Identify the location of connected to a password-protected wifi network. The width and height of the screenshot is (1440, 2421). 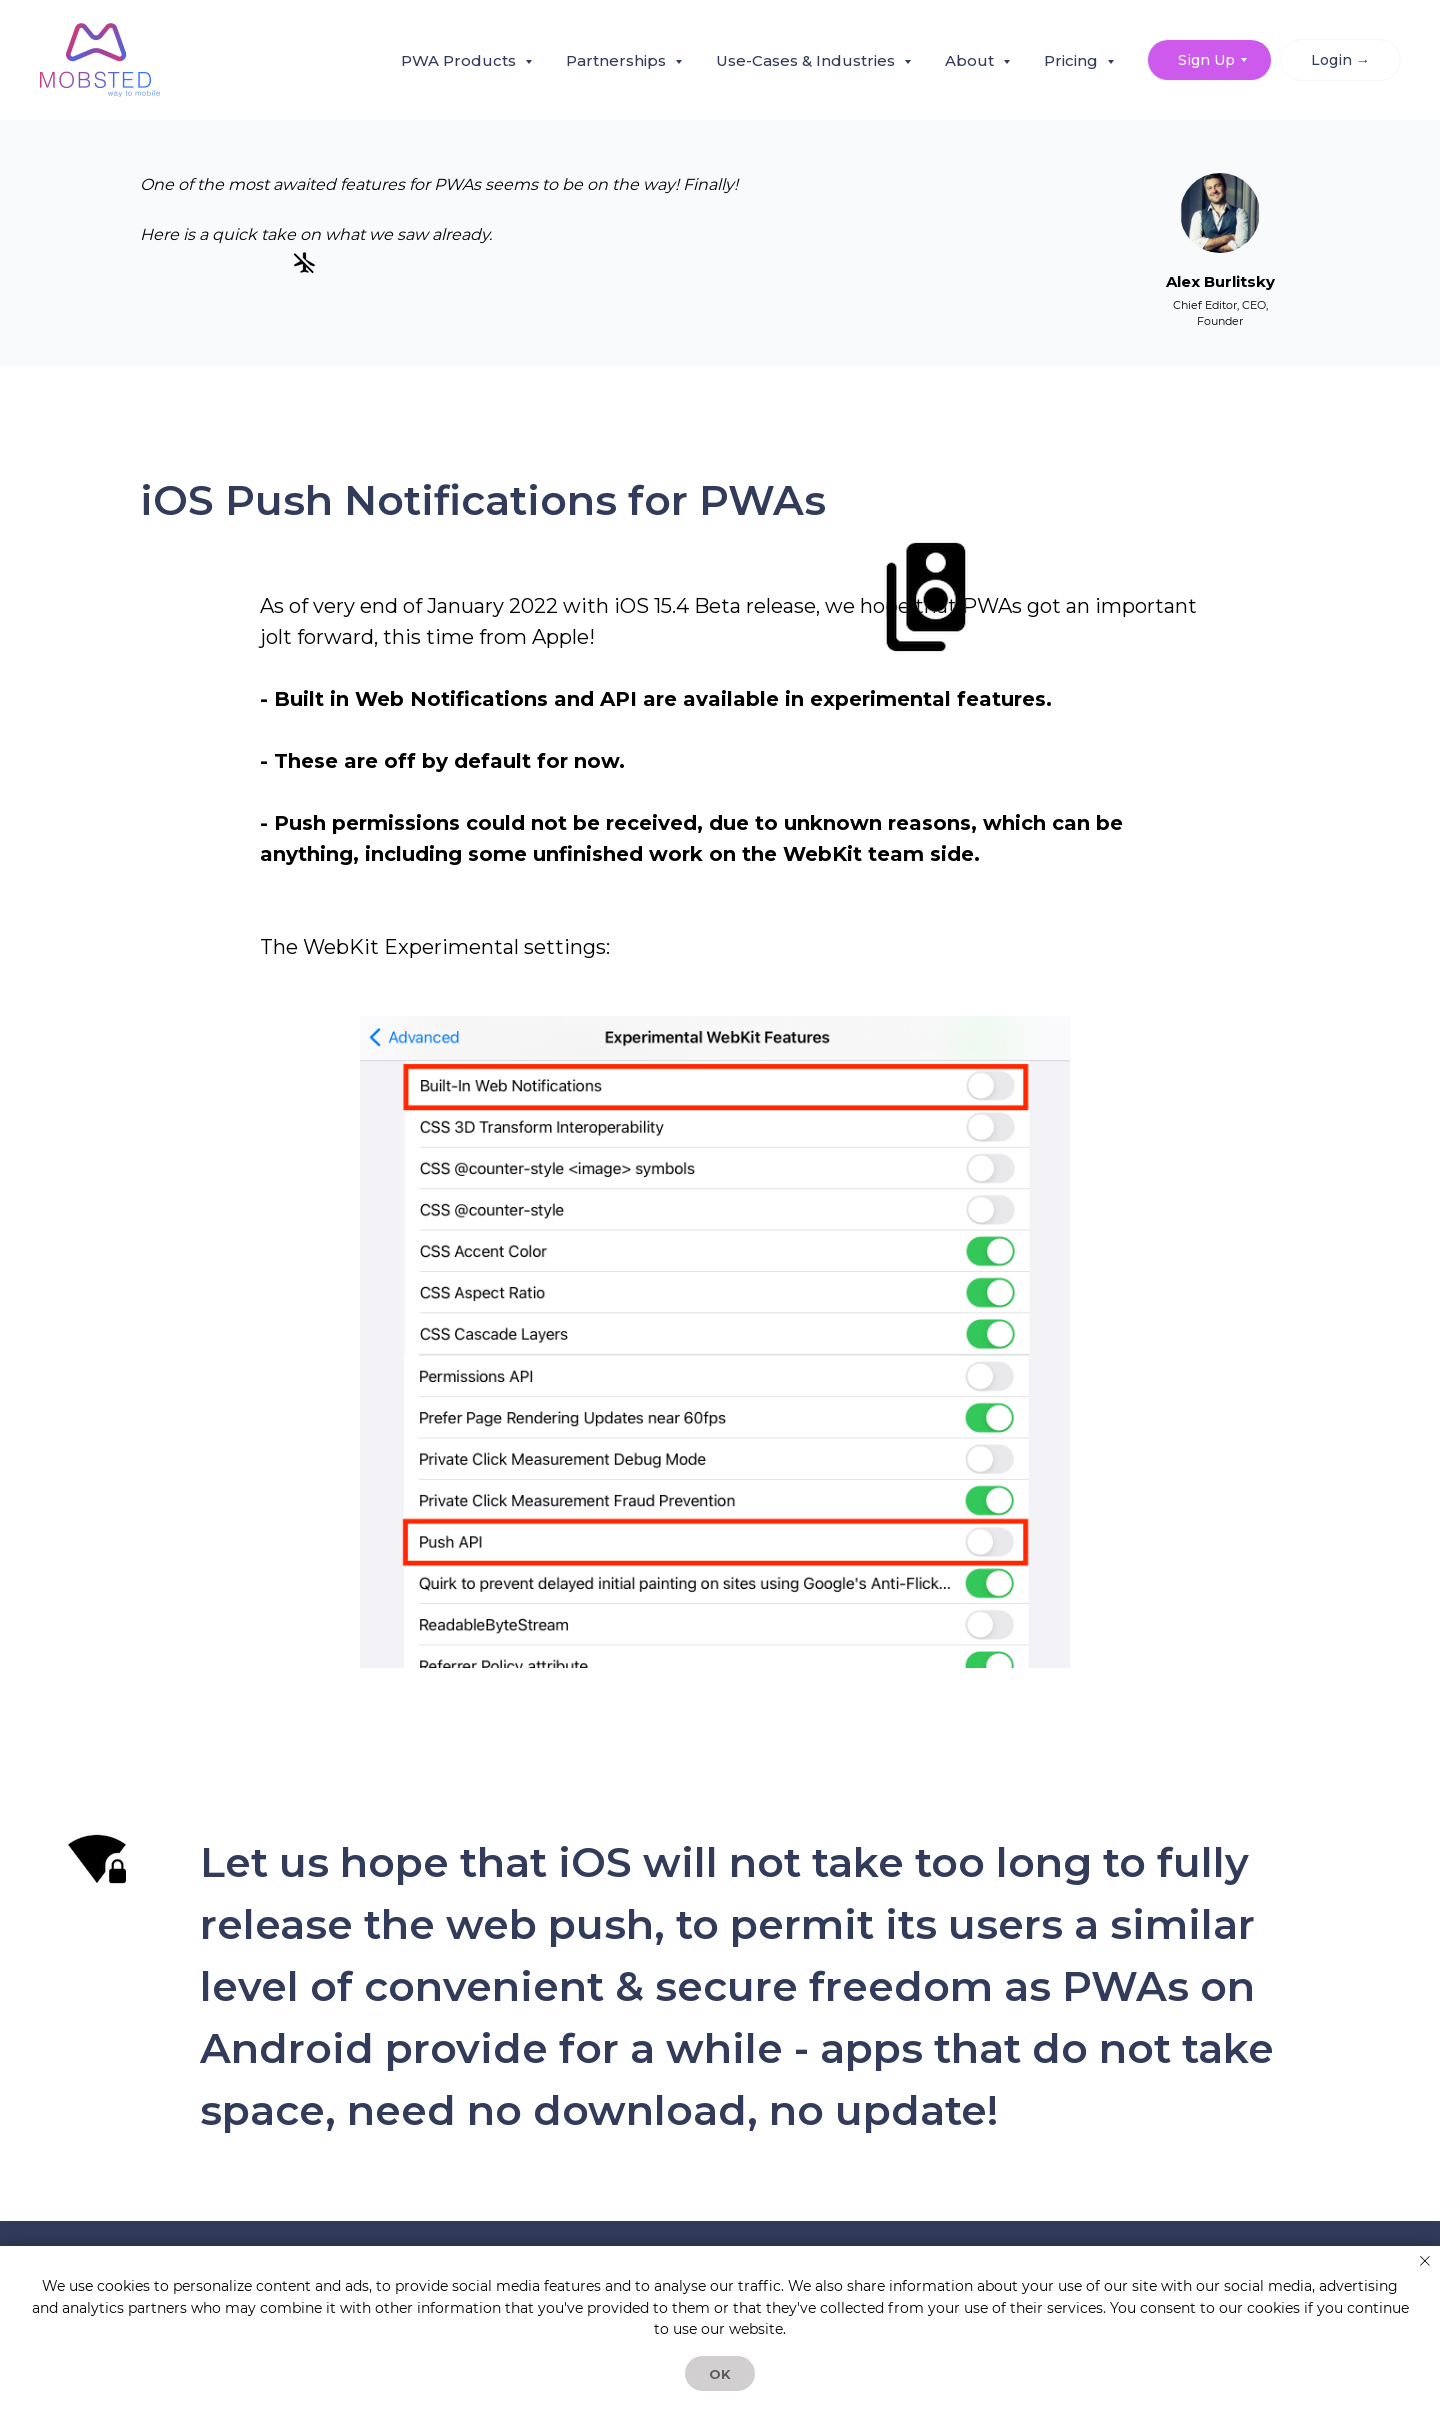
(97, 1859).